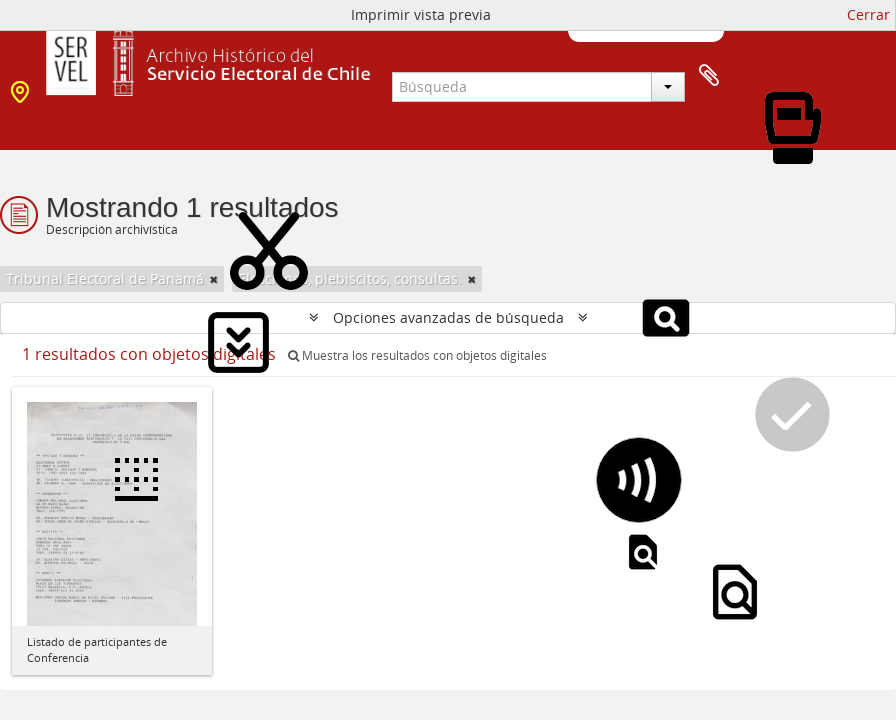  What do you see at coordinates (136, 479) in the screenshot?
I see `apply border to bottom edge of cell or table` at bounding box center [136, 479].